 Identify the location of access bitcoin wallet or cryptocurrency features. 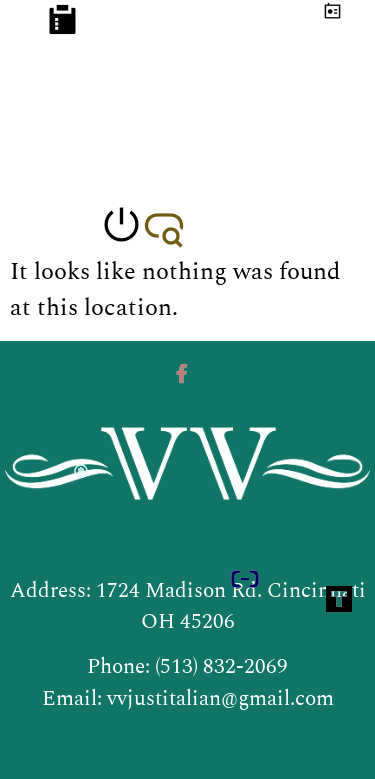
(81, 471).